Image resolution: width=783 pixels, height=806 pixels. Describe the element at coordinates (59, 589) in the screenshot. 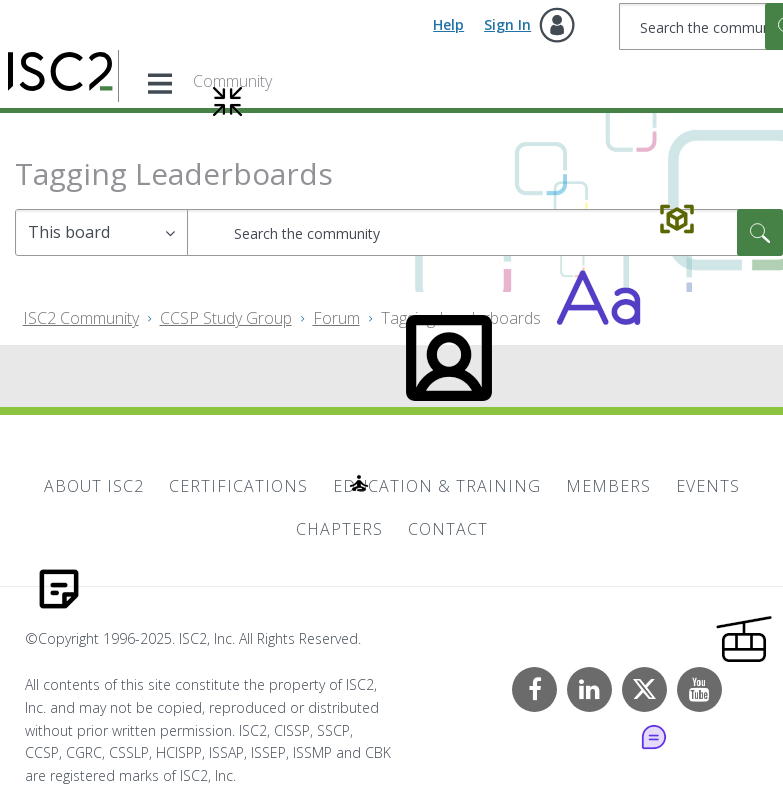

I see `create a new note` at that location.